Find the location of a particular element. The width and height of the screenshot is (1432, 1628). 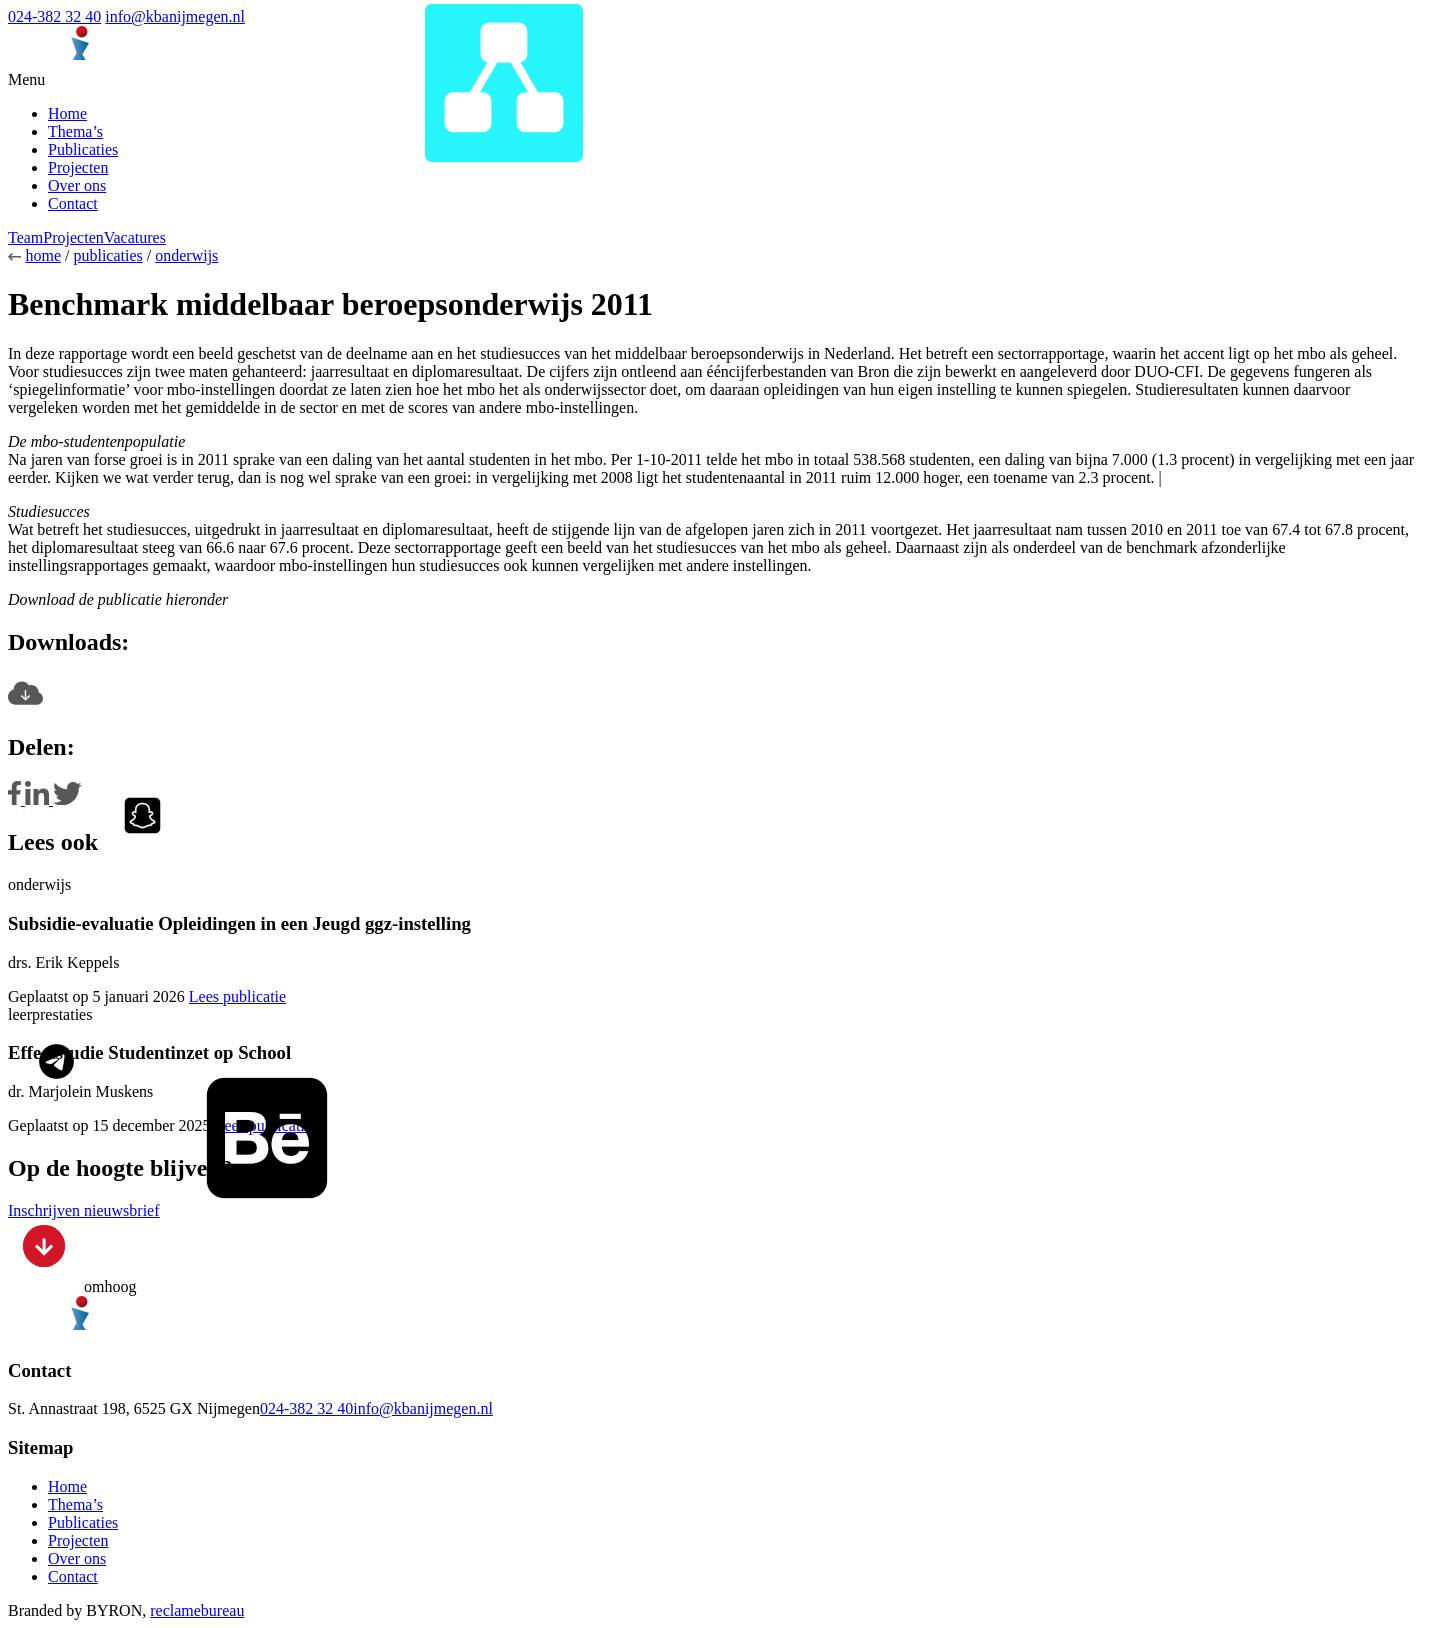

open snapchat app is located at coordinates (142, 815).